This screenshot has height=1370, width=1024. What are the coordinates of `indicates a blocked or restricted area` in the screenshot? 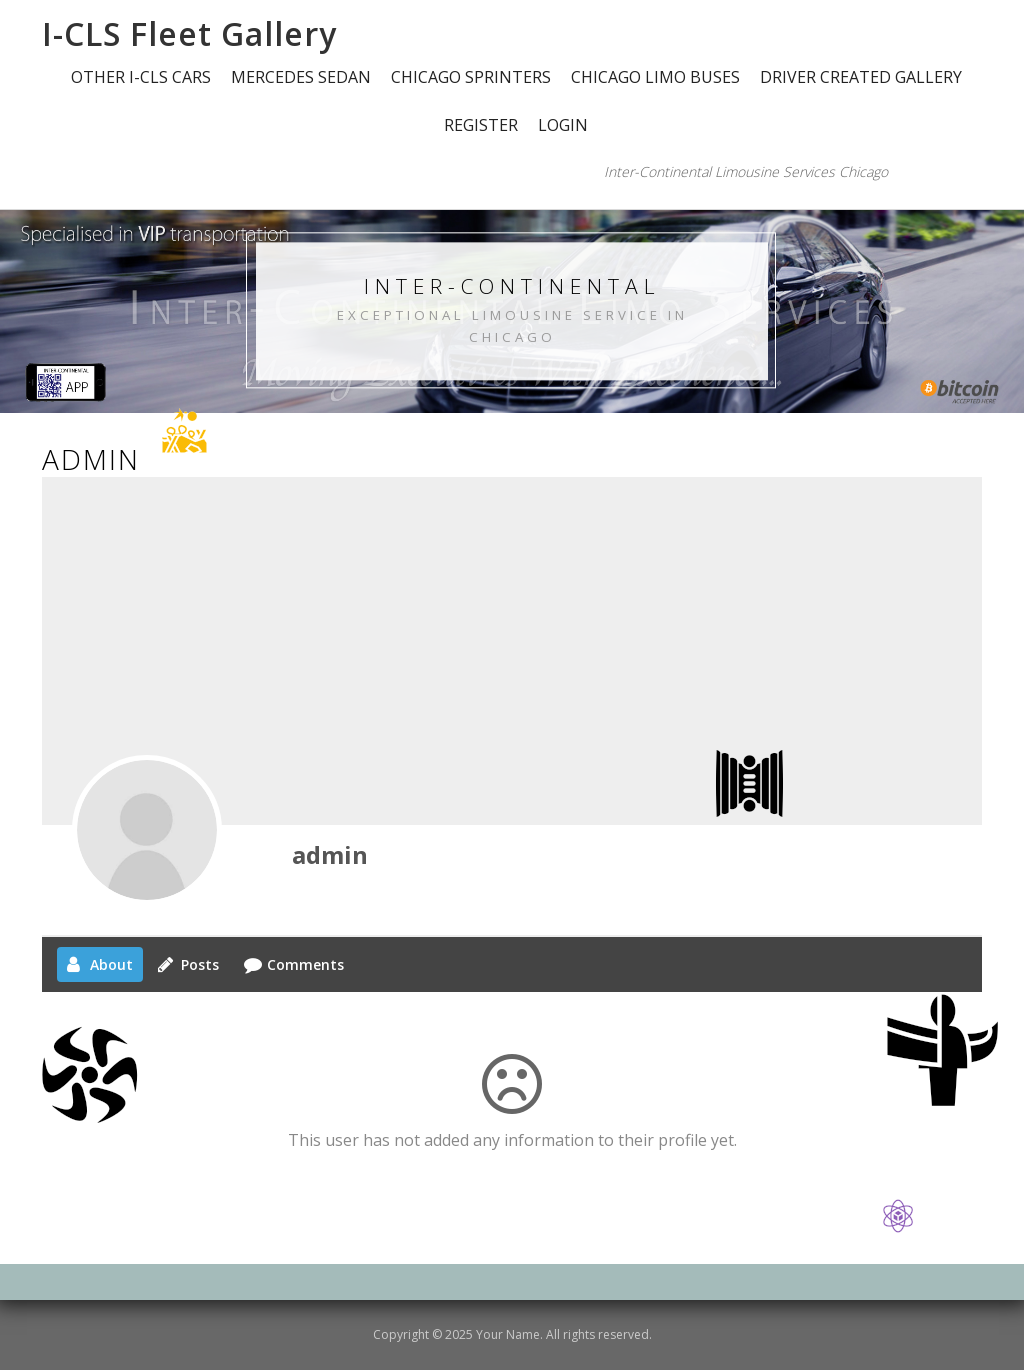 It's located at (184, 430).